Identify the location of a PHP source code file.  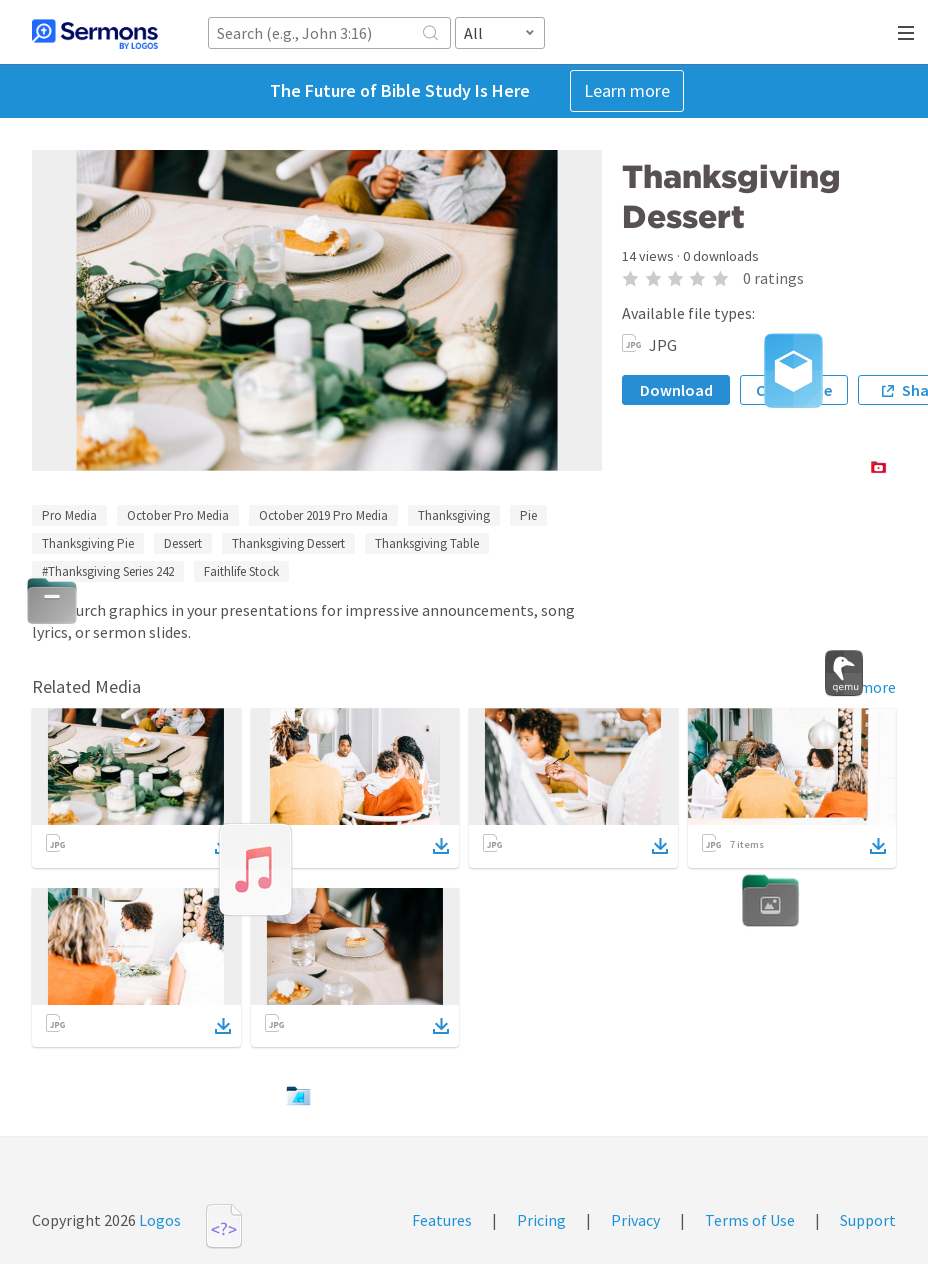
(224, 1226).